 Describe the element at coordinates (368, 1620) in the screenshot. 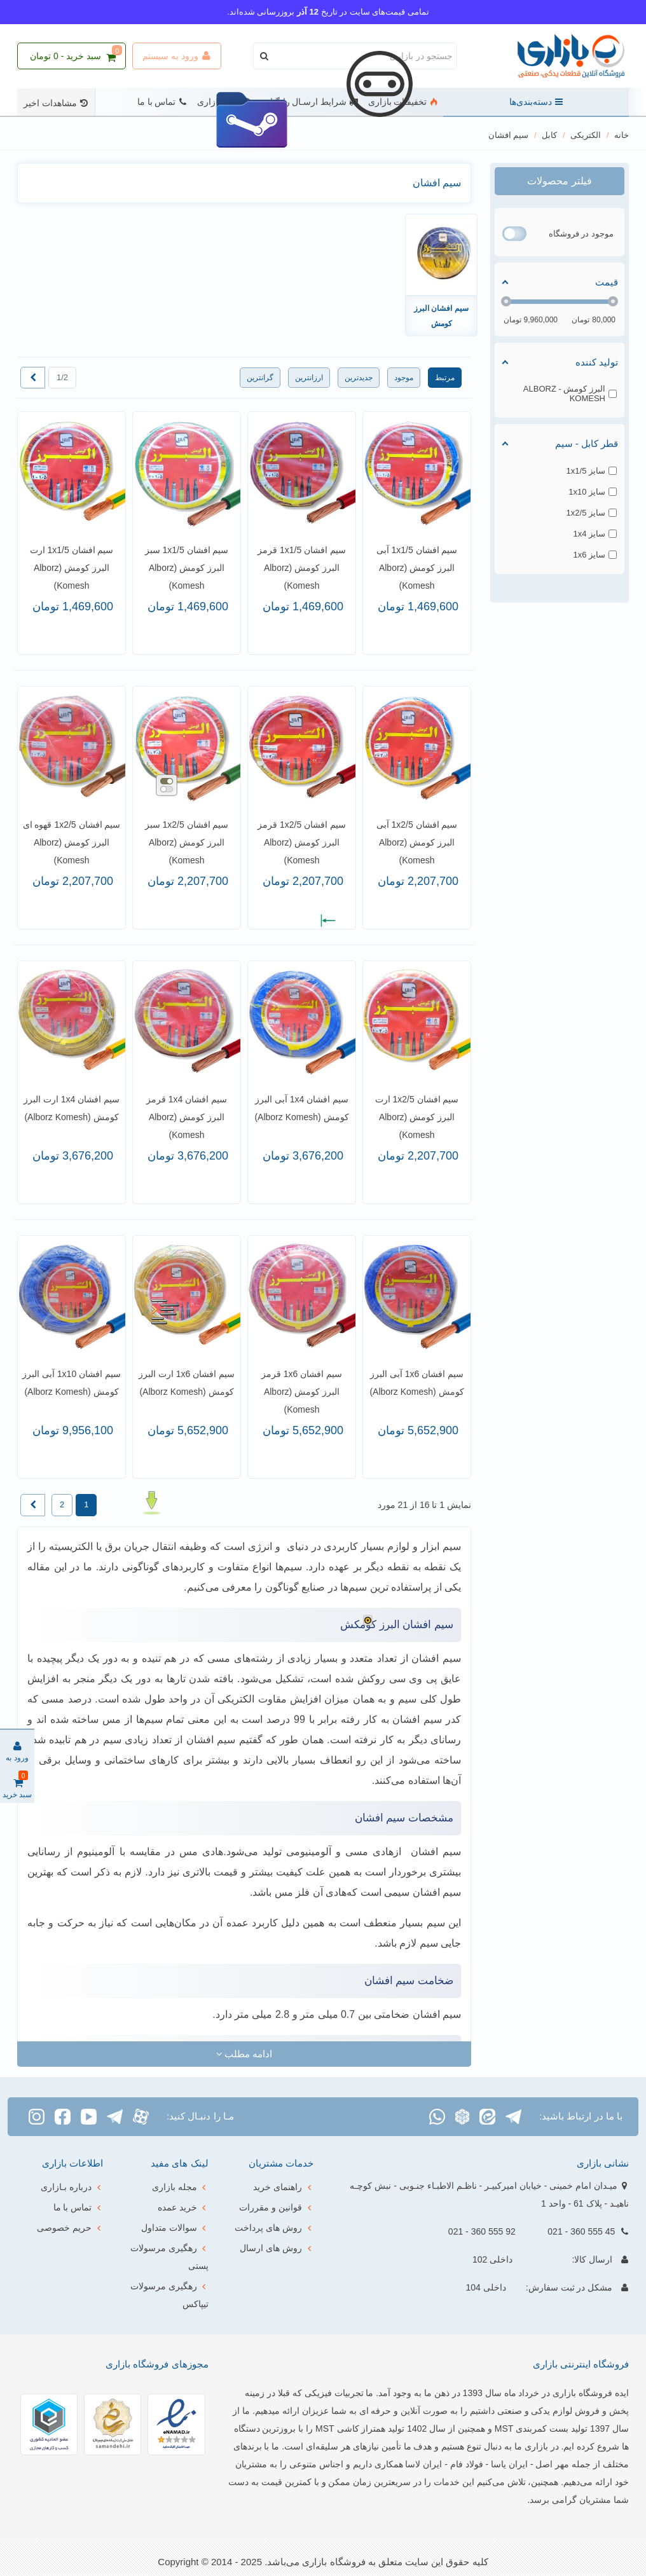

I see `open sound or audio settings panel` at that location.